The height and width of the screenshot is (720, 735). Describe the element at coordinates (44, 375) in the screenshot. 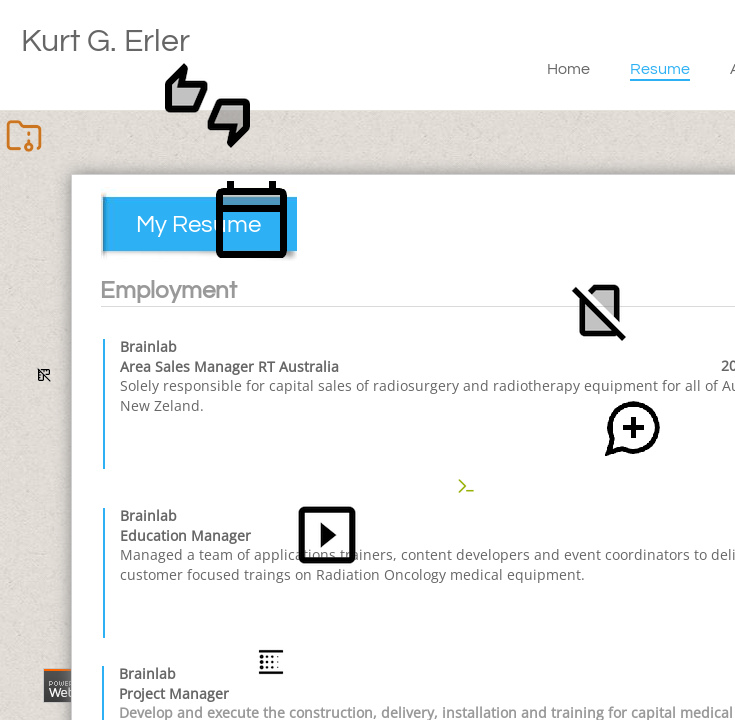

I see `disable measurement tools` at that location.